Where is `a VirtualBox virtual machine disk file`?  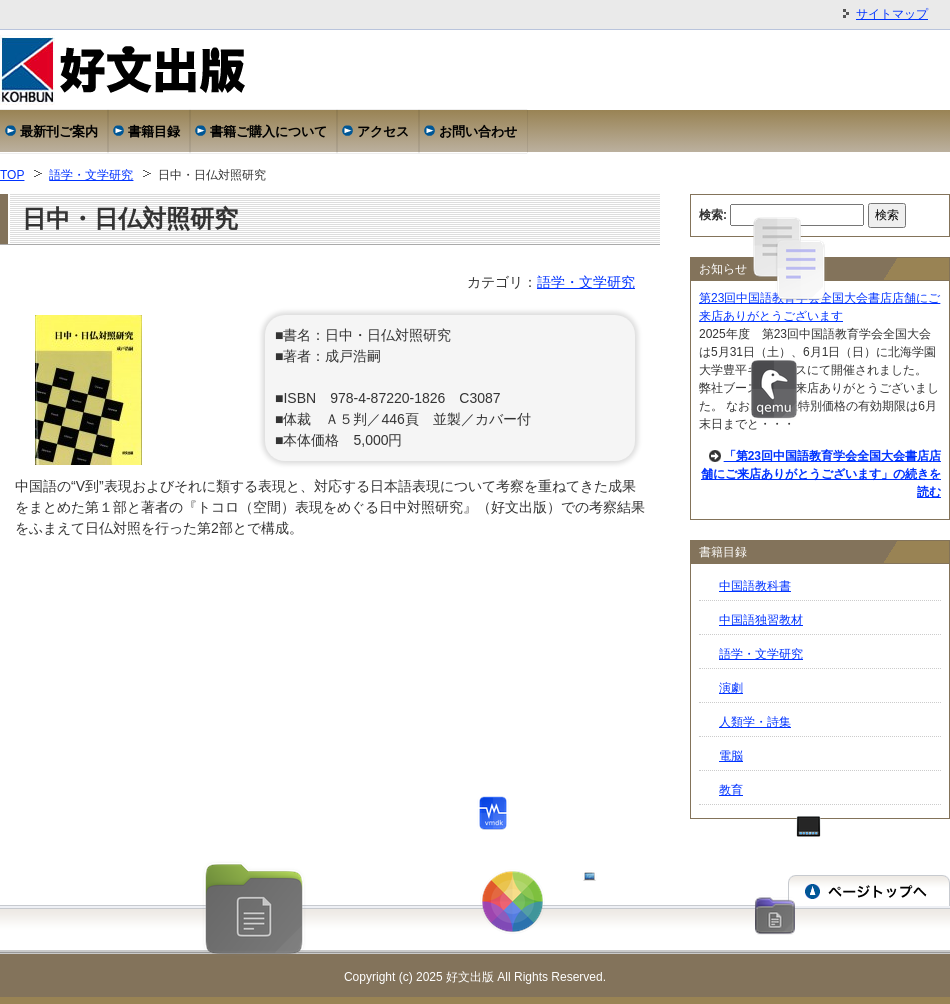 a VirtualBox virtual machine disk file is located at coordinates (493, 813).